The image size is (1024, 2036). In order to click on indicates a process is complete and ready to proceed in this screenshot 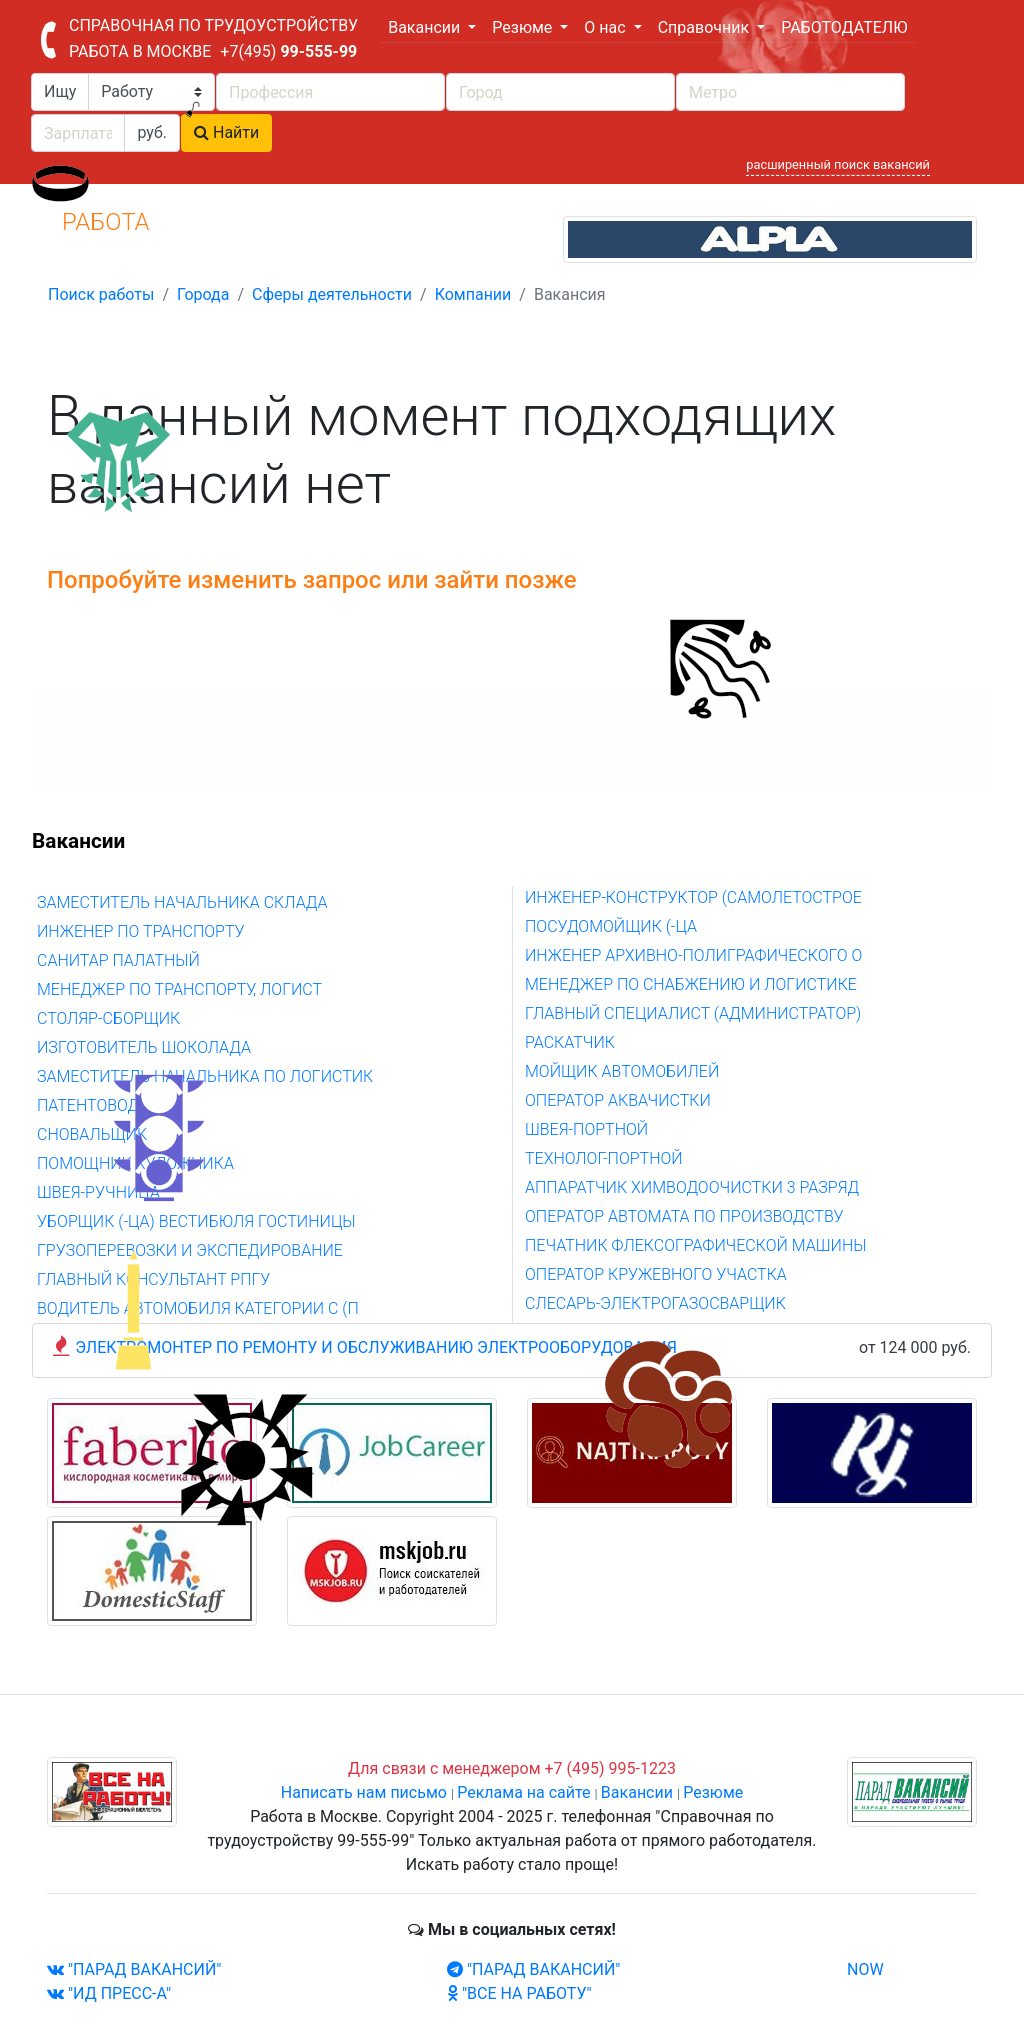, I will do `click(159, 1138)`.